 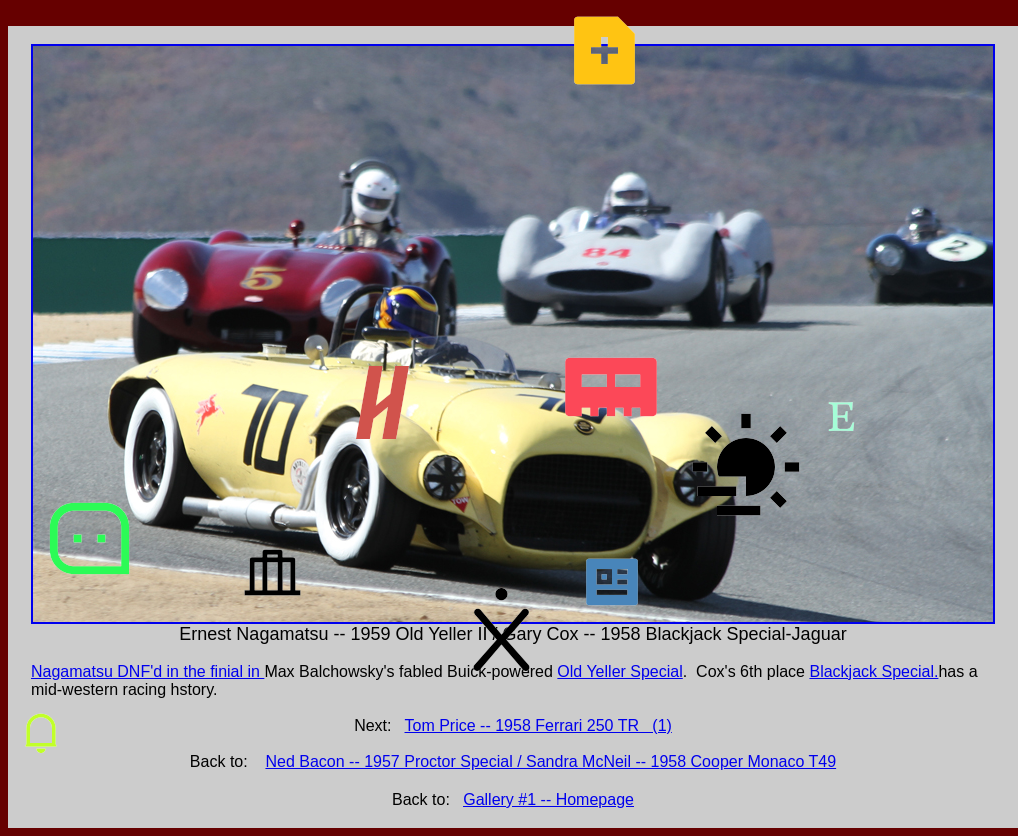 What do you see at coordinates (746, 467) in the screenshot?
I see `indicates foggy or hazy weather conditions` at bounding box center [746, 467].